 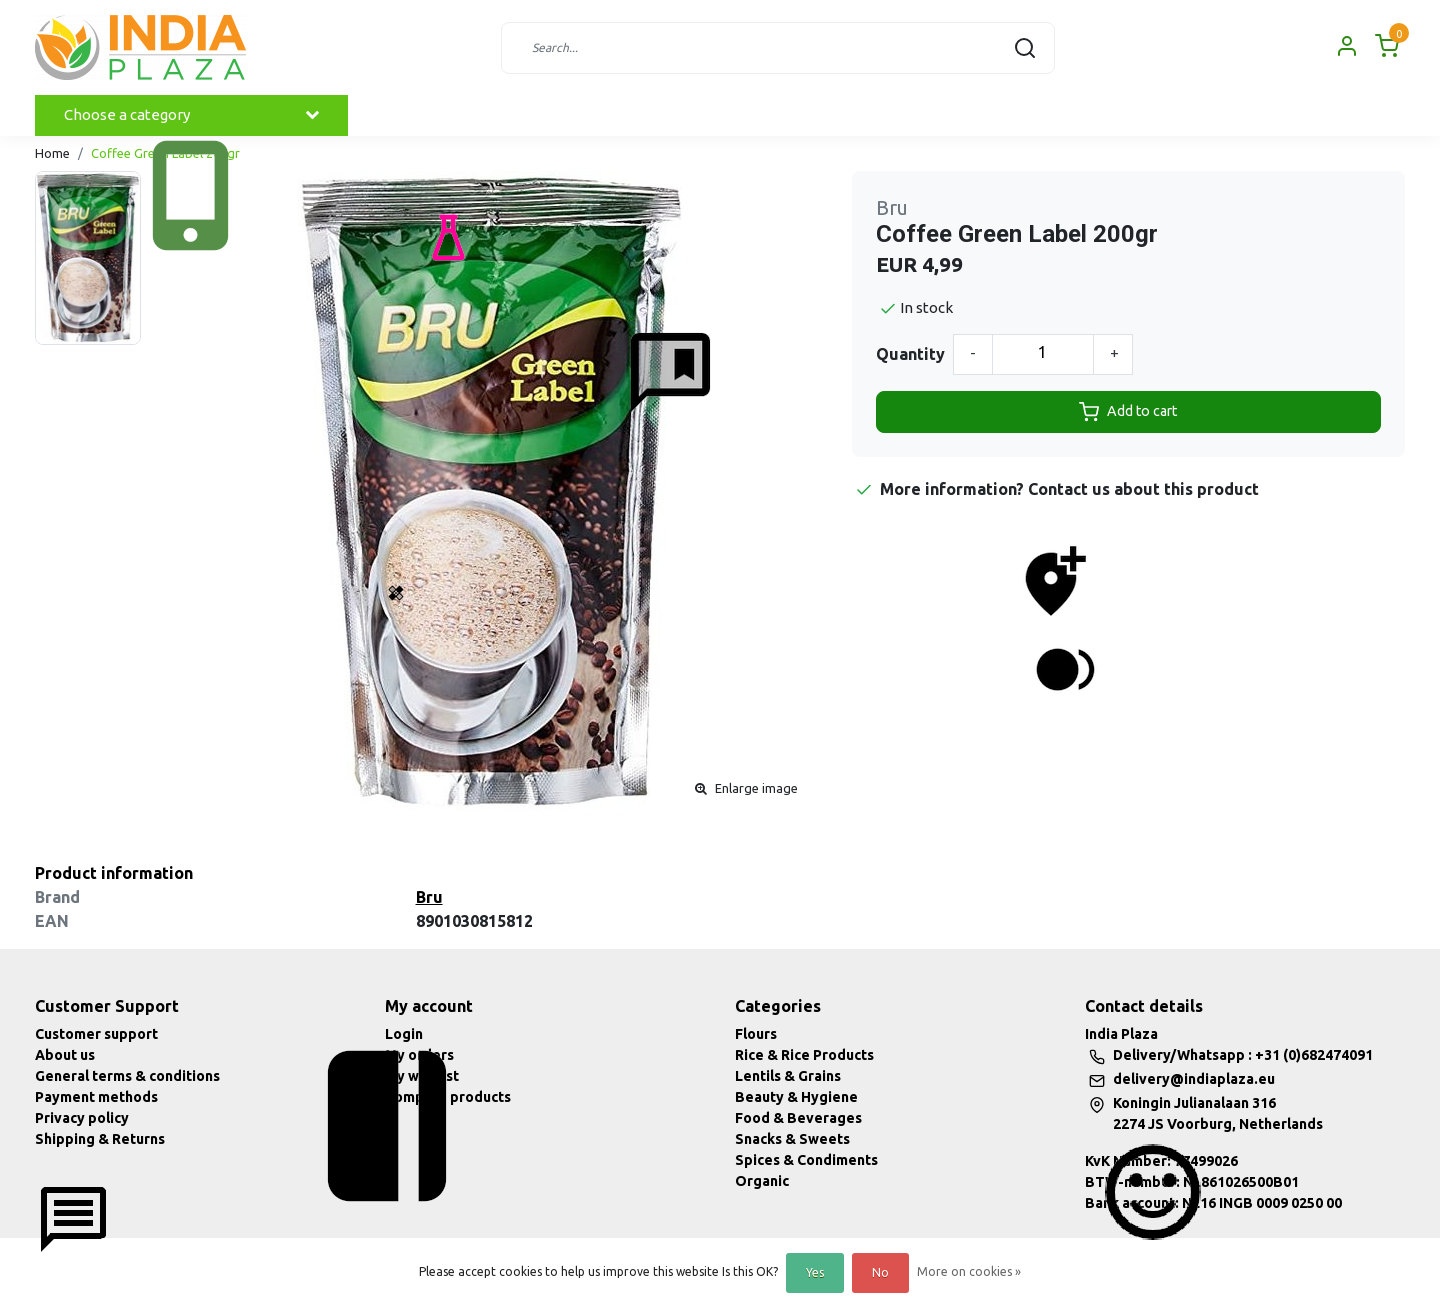 I want to click on access science or laboratory features, so click(x=448, y=237).